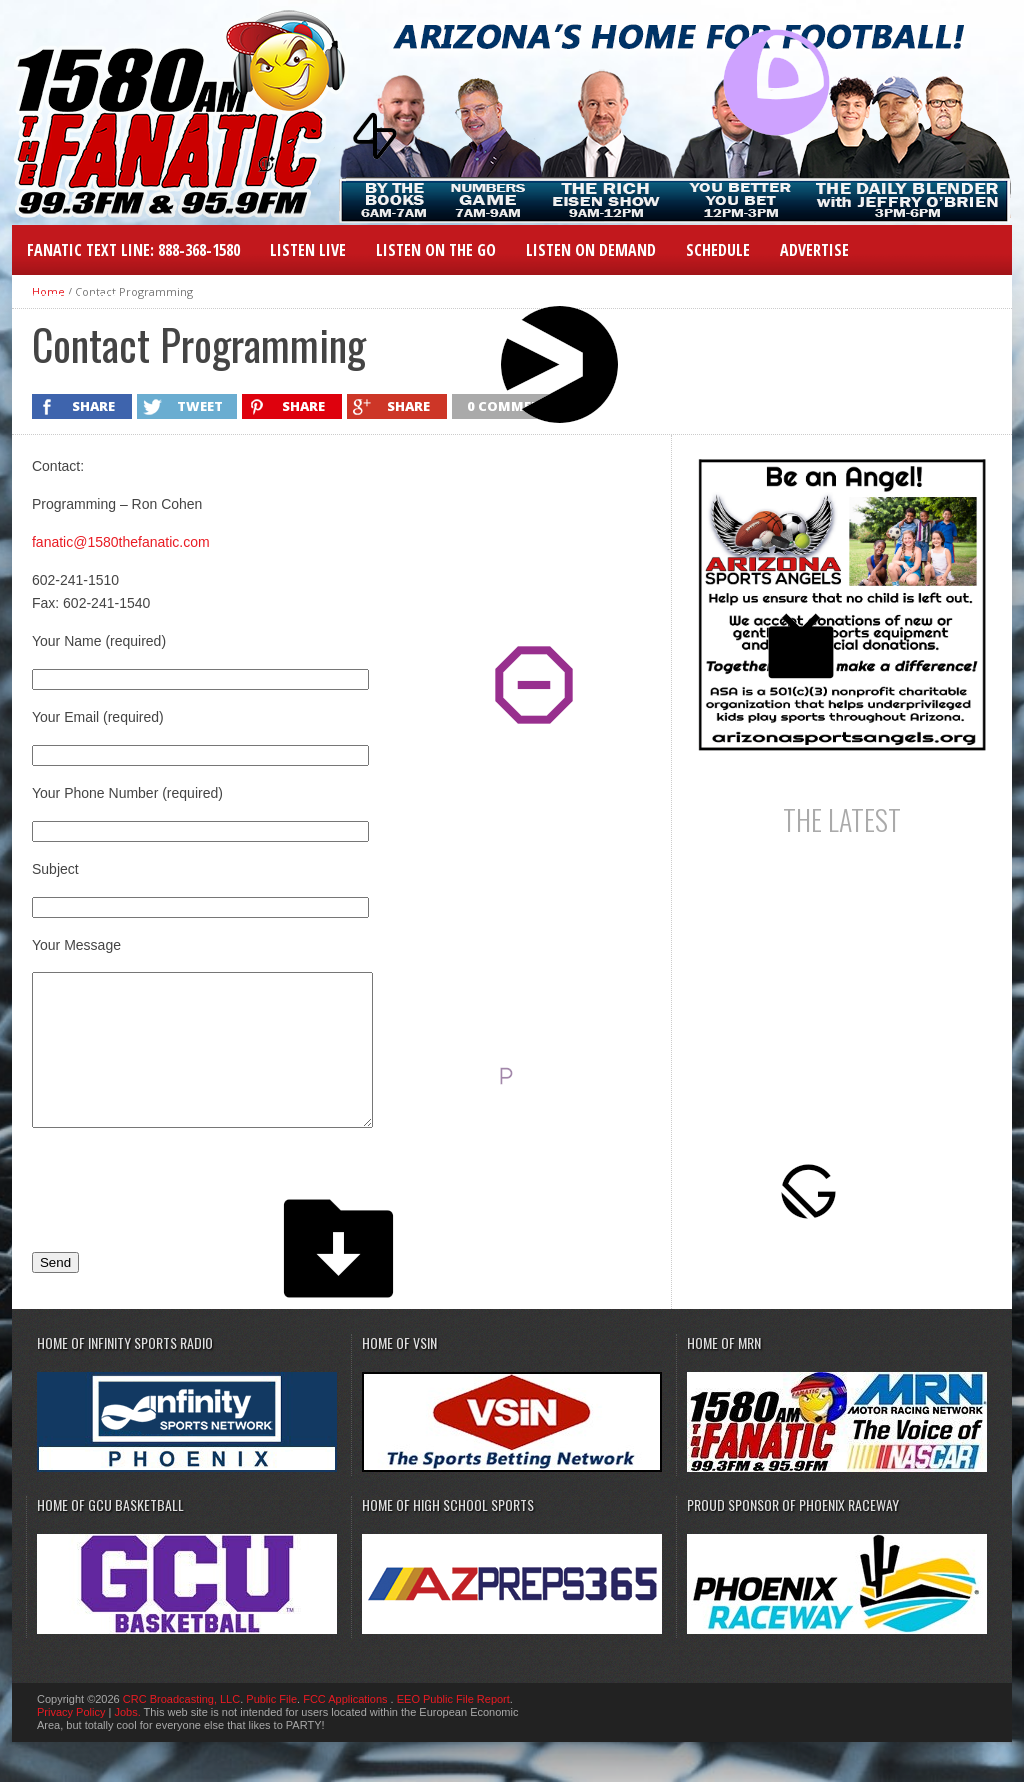  I want to click on open the Viaplay streaming app, so click(559, 364).